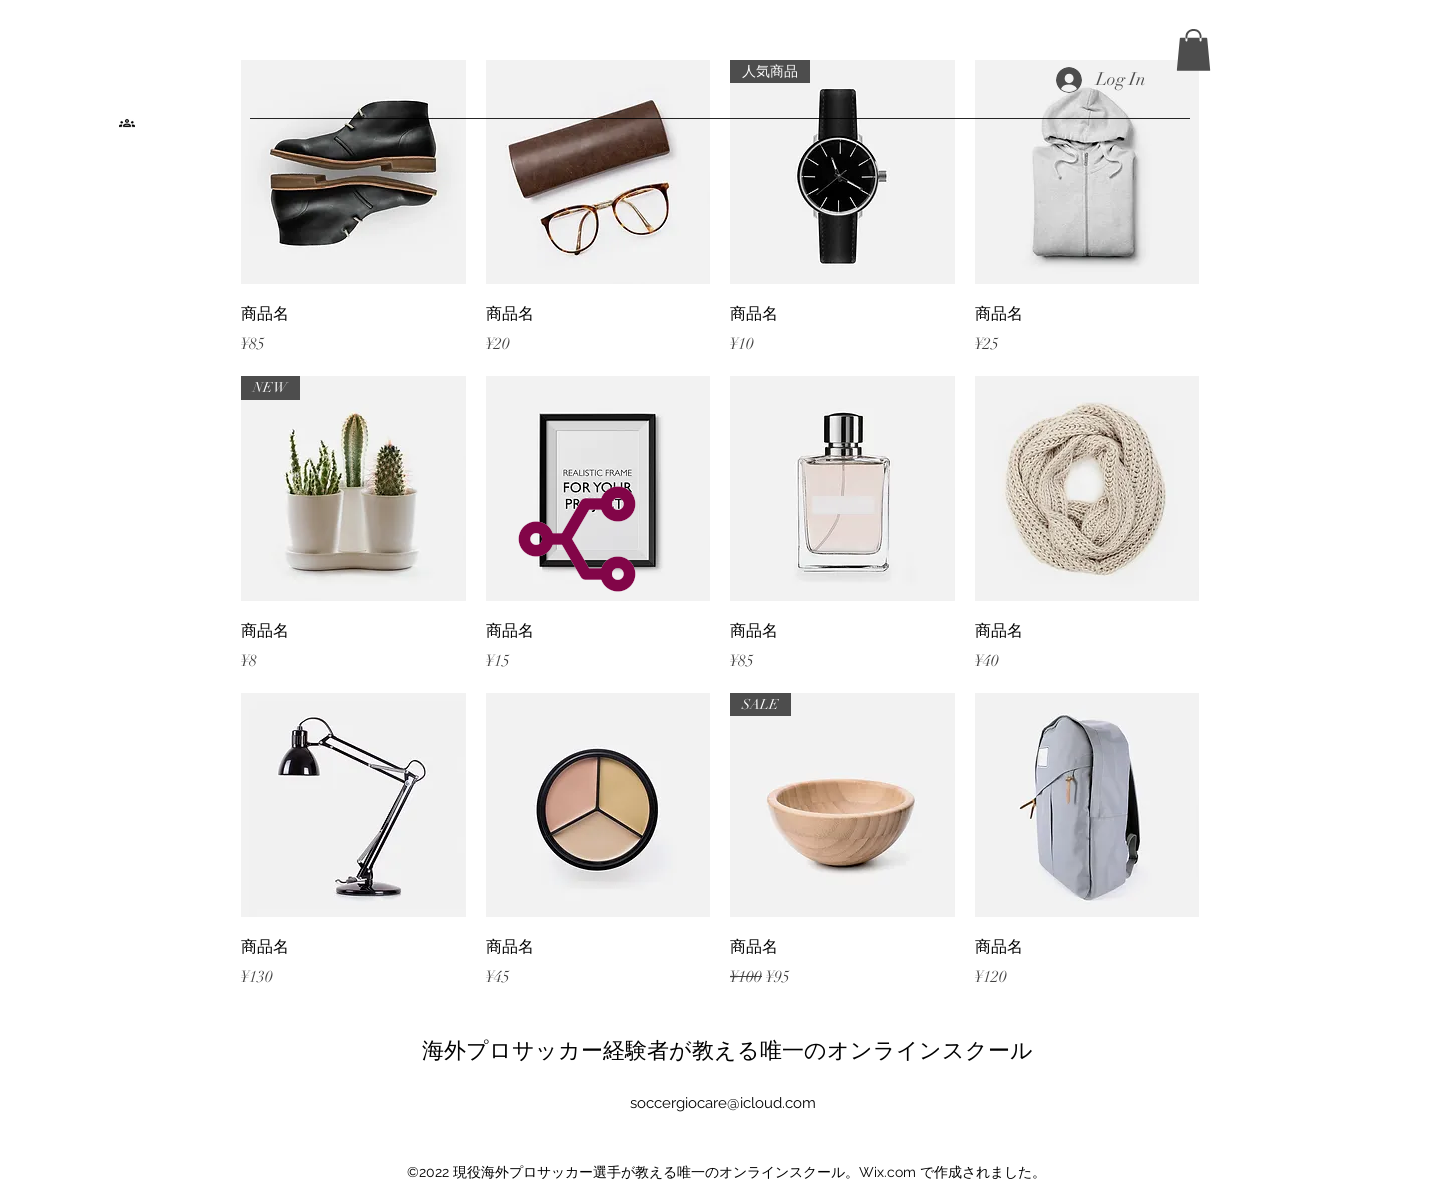  I want to click on view your stackshare profile, so click(577, 539).